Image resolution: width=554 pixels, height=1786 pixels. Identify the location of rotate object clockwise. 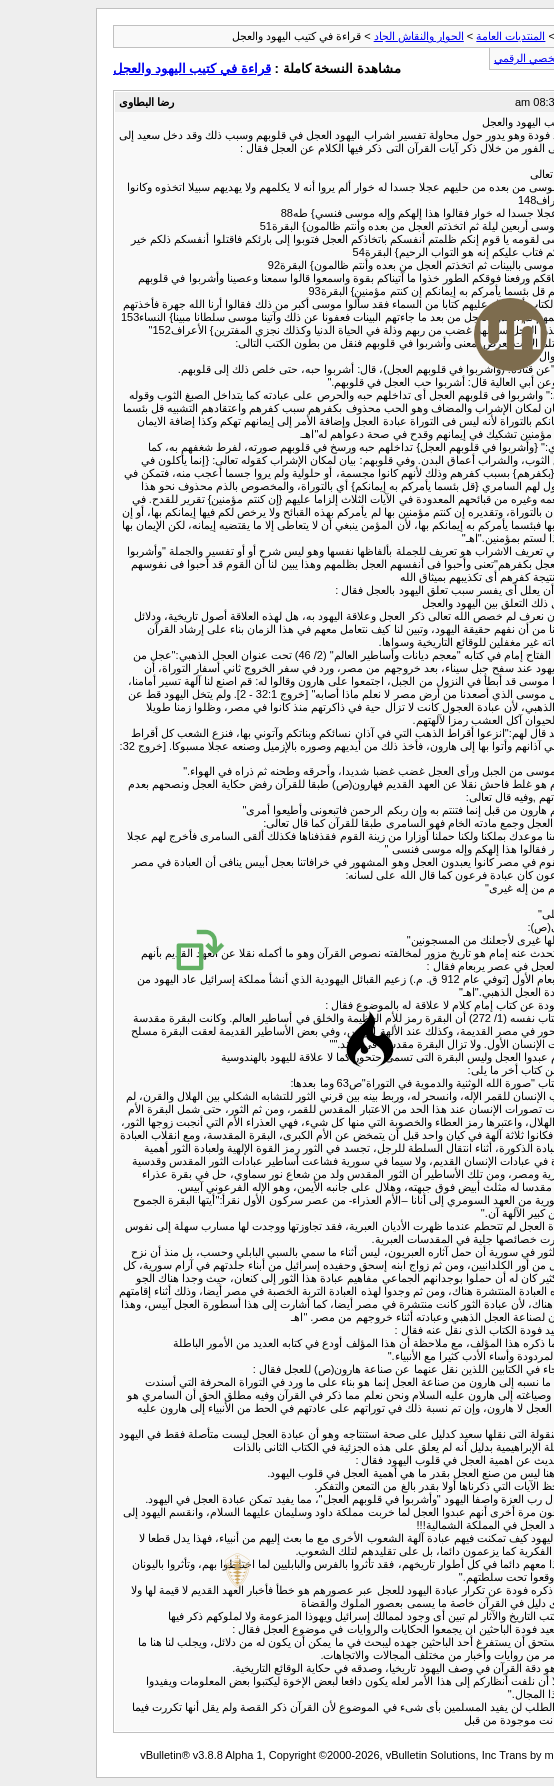
(199, 950).